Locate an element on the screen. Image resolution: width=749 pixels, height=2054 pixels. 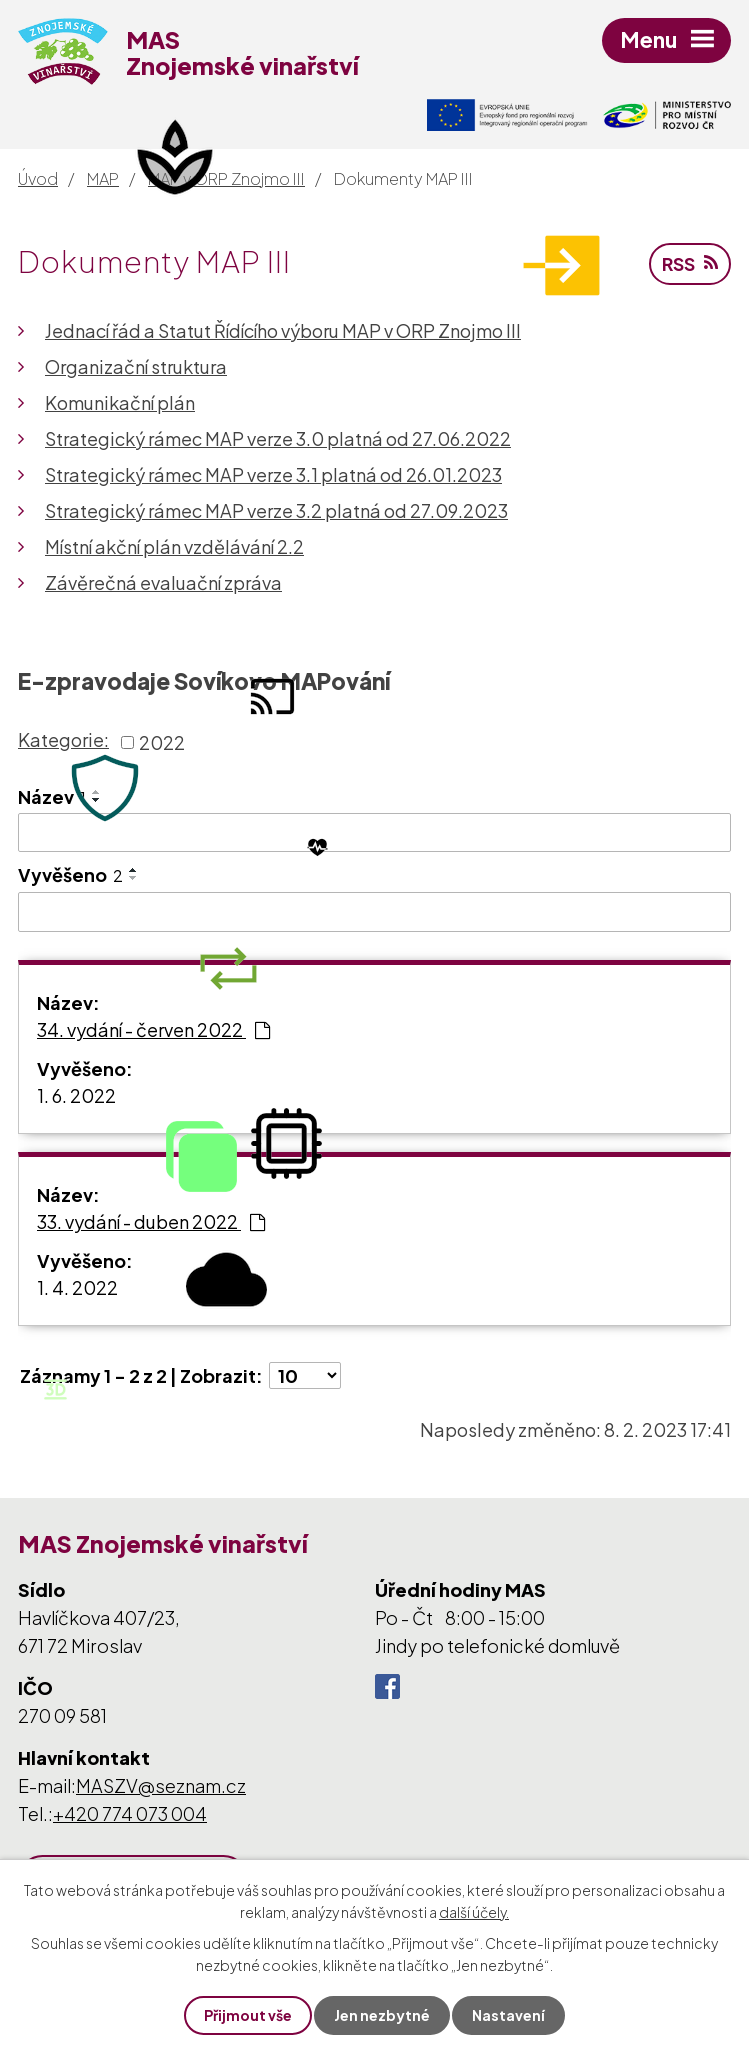
copy to clipboard is located at coordinates (201, 1156).